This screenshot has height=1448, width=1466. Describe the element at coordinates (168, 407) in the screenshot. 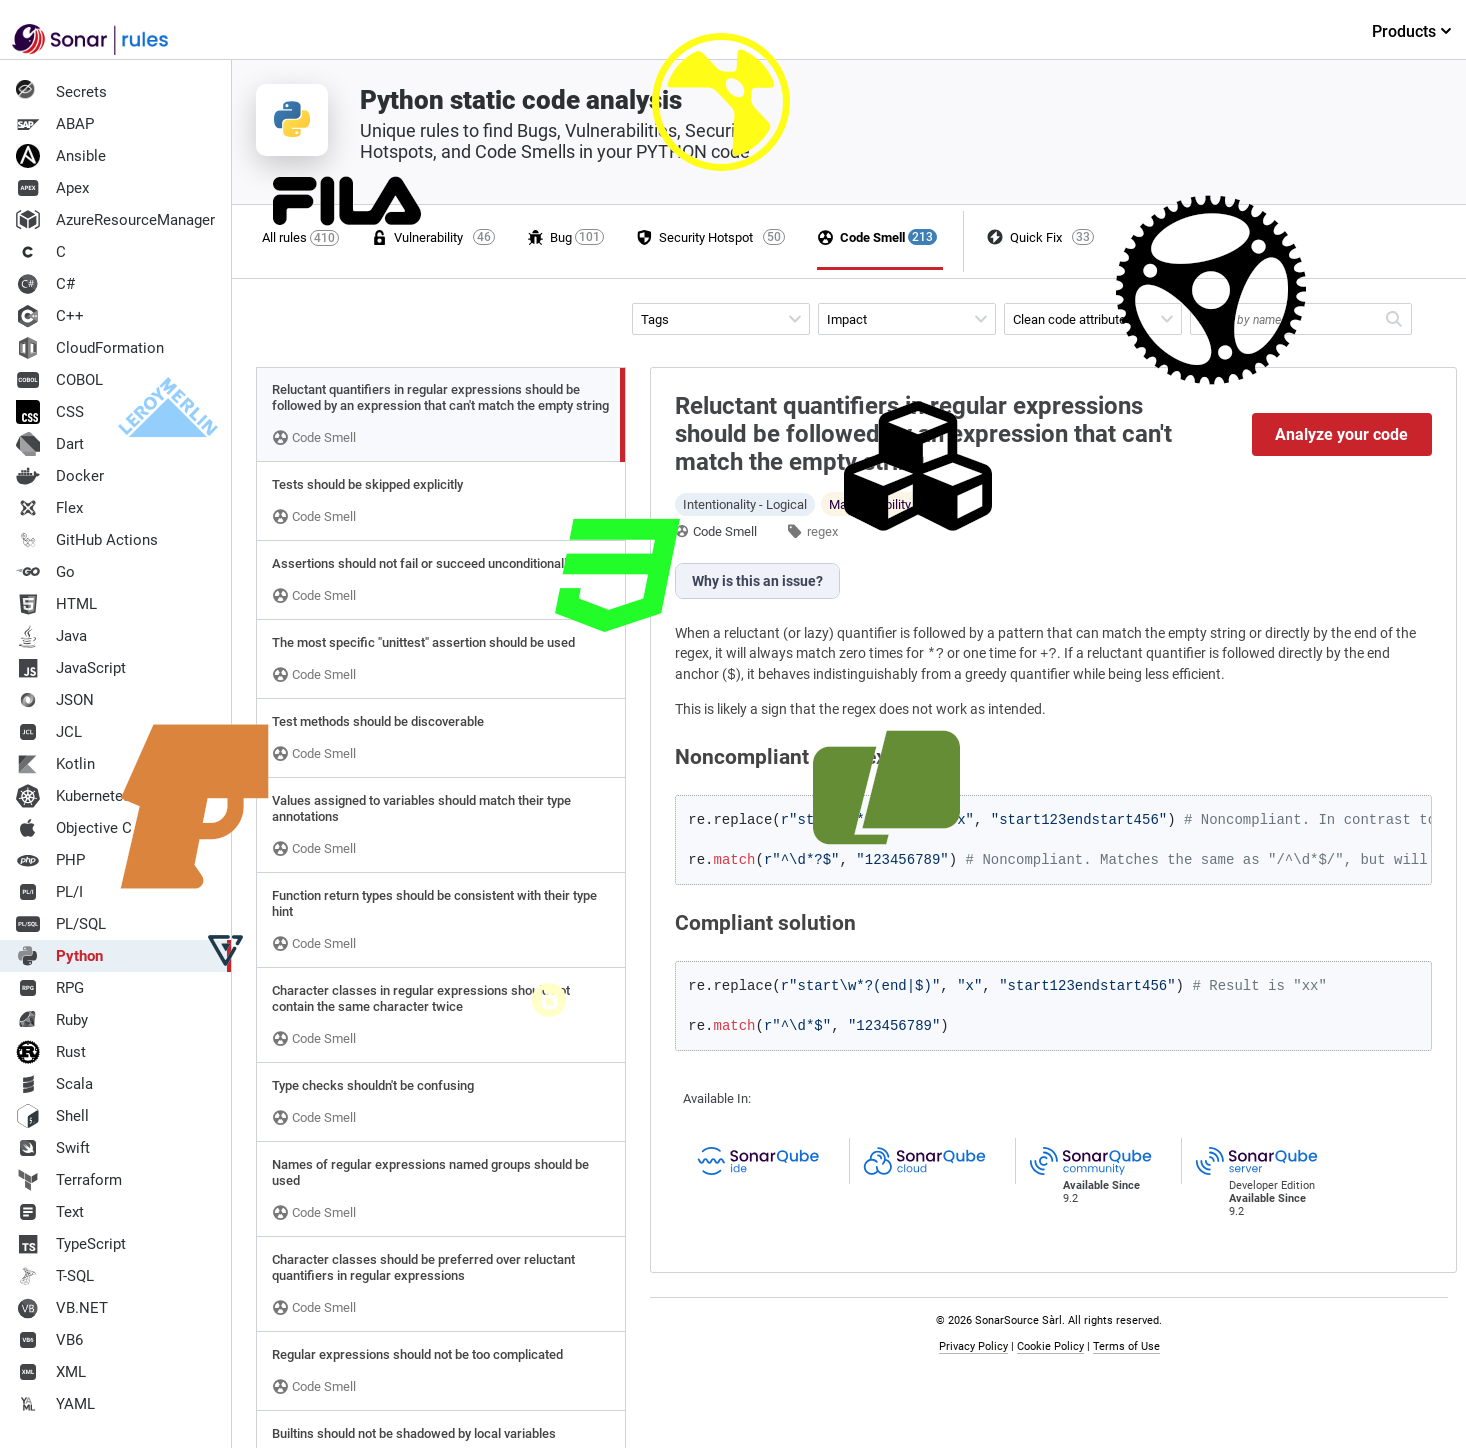

I see `visit the Leroy Merlin website or app` at that location.